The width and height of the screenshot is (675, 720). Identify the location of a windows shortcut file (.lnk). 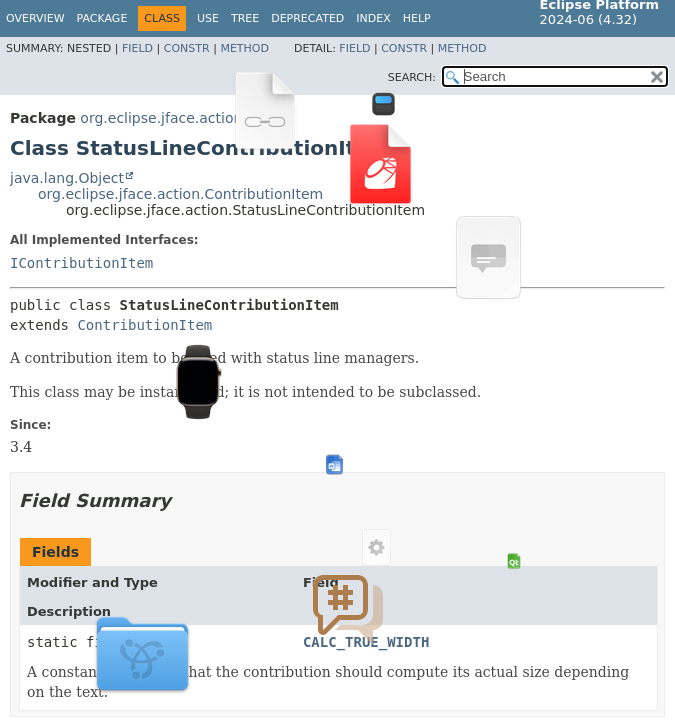
(265, 112).